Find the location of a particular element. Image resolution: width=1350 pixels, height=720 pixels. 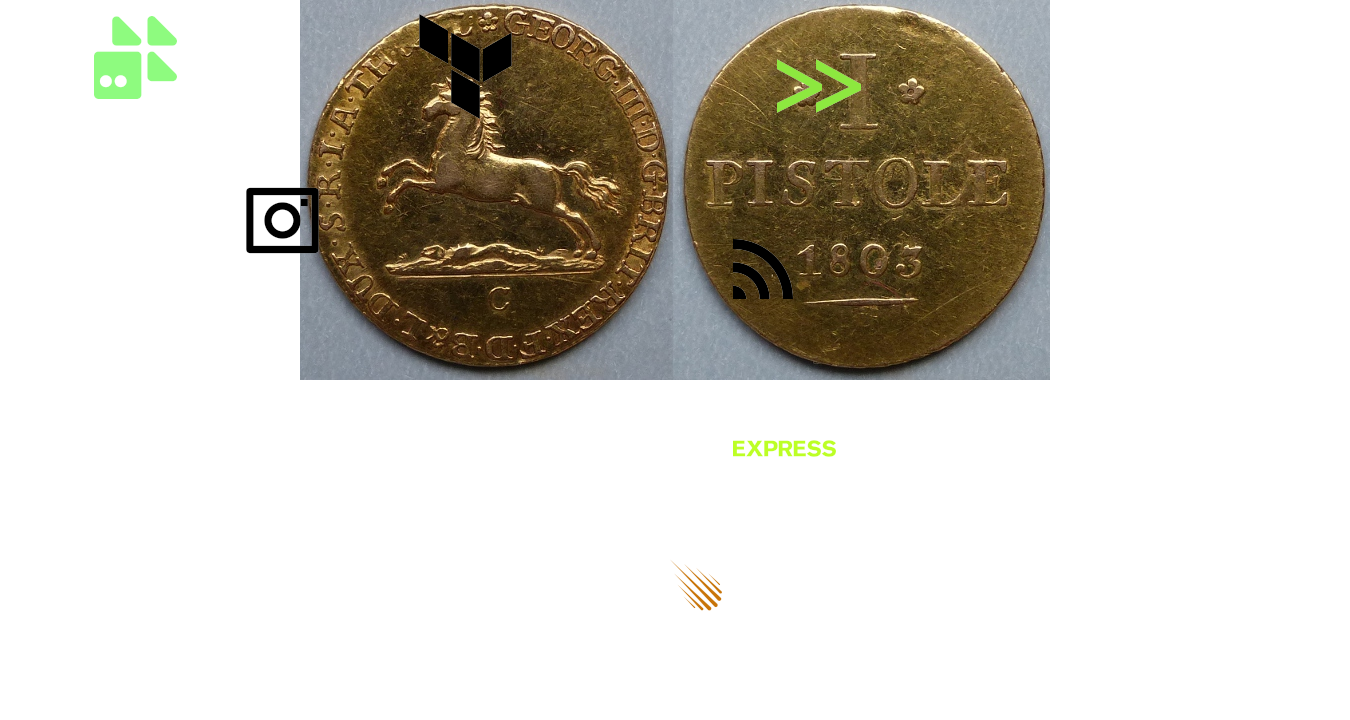

meteor framework logo is located at coordinates (696, 585).